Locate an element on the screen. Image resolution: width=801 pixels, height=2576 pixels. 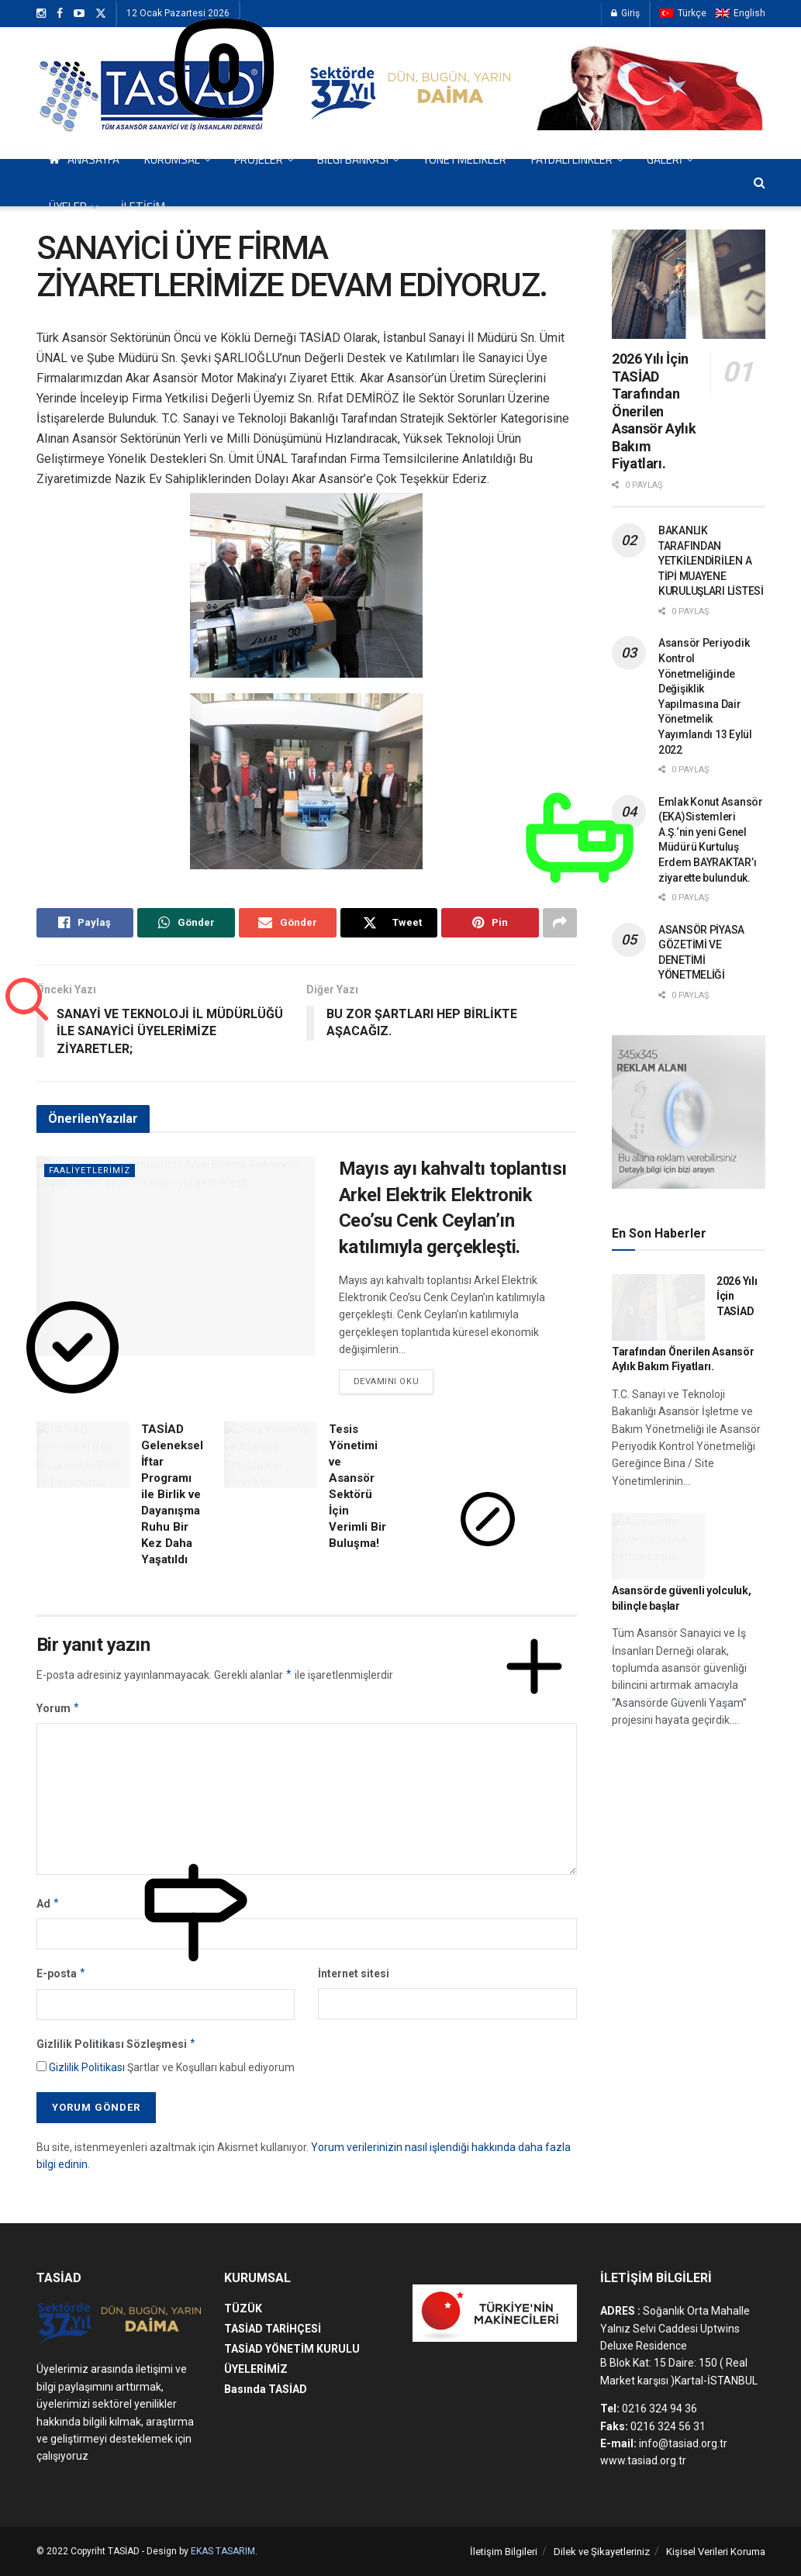
unpin an item from your saved collection is located at coordinates (254, 784).